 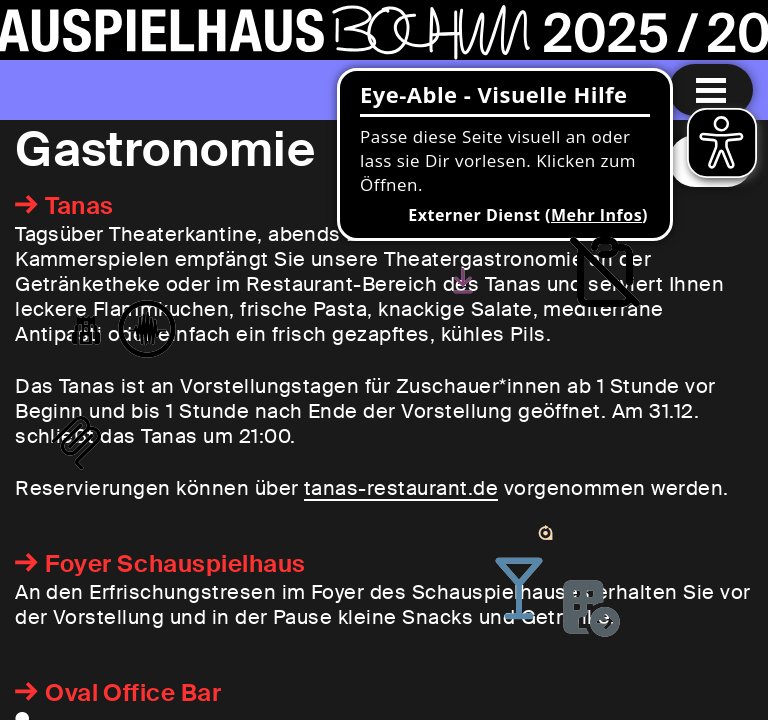 What do you see at coordinates (86, 330) in the screenshot?
I see `indicates a hindu temple or religious site` at bounding box center [86, 330].